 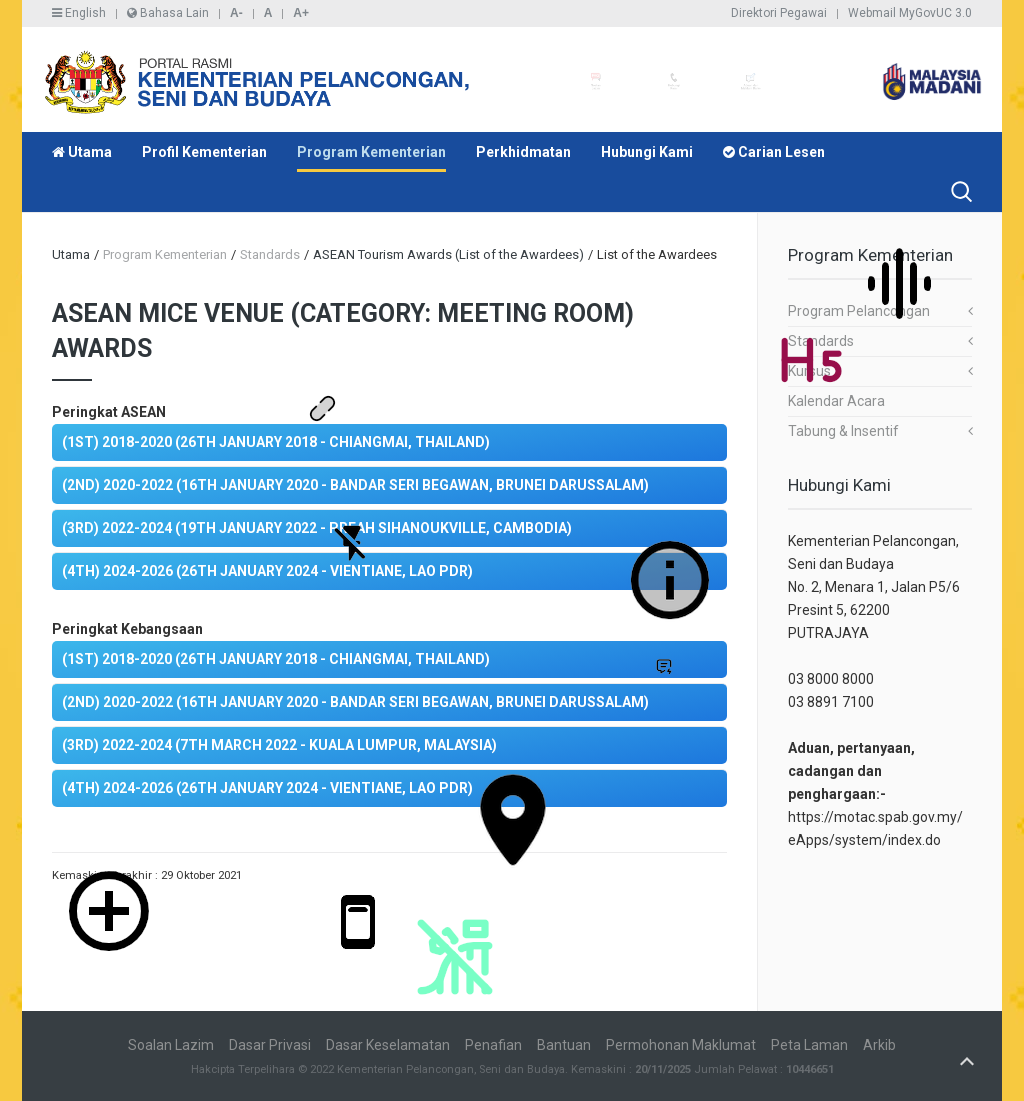 I want to click on rollercoaster ride unavailable or closed, so click(x=455, y=957).